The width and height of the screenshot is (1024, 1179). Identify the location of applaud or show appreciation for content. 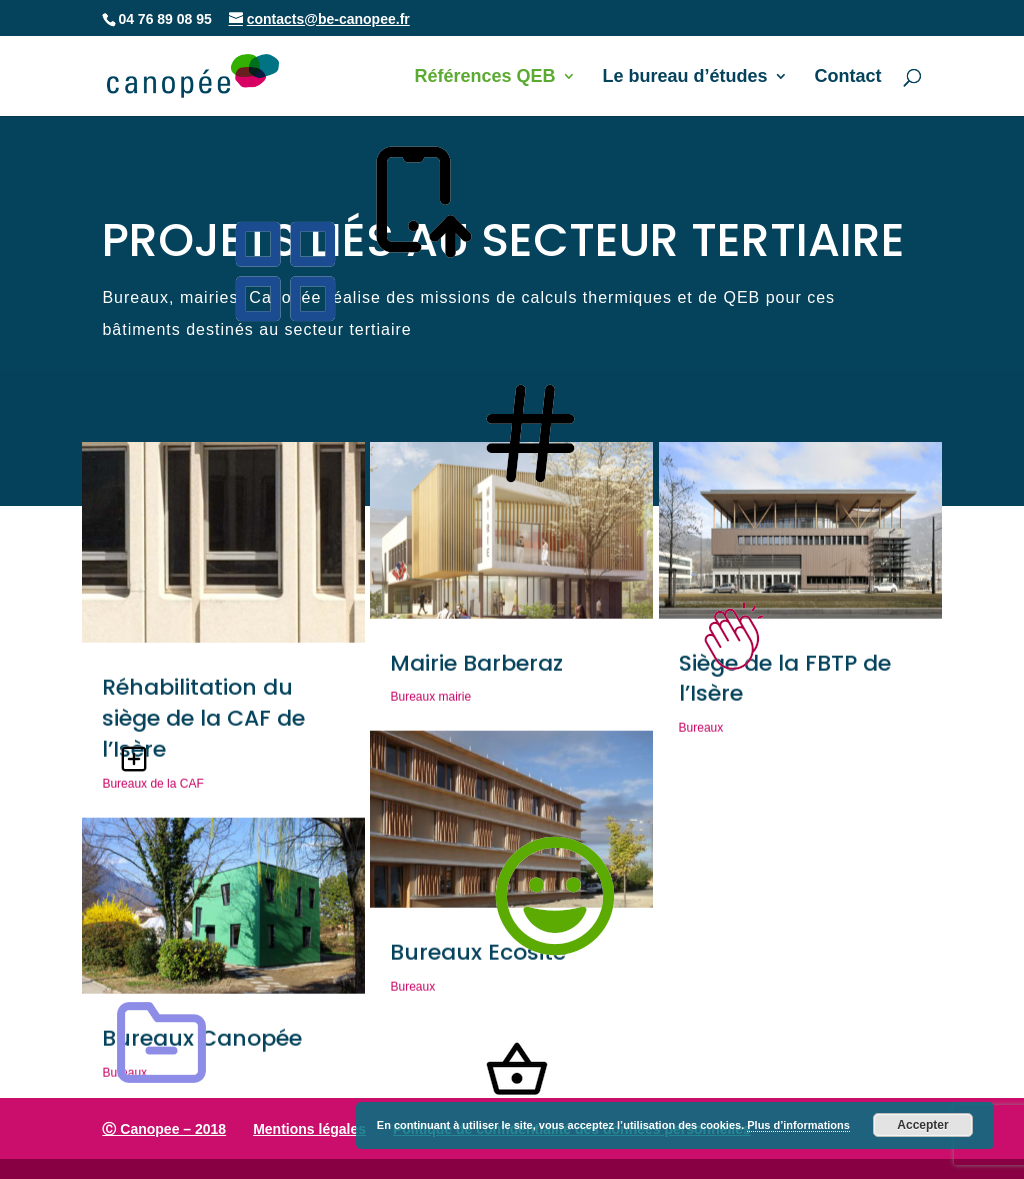
(733, 636).